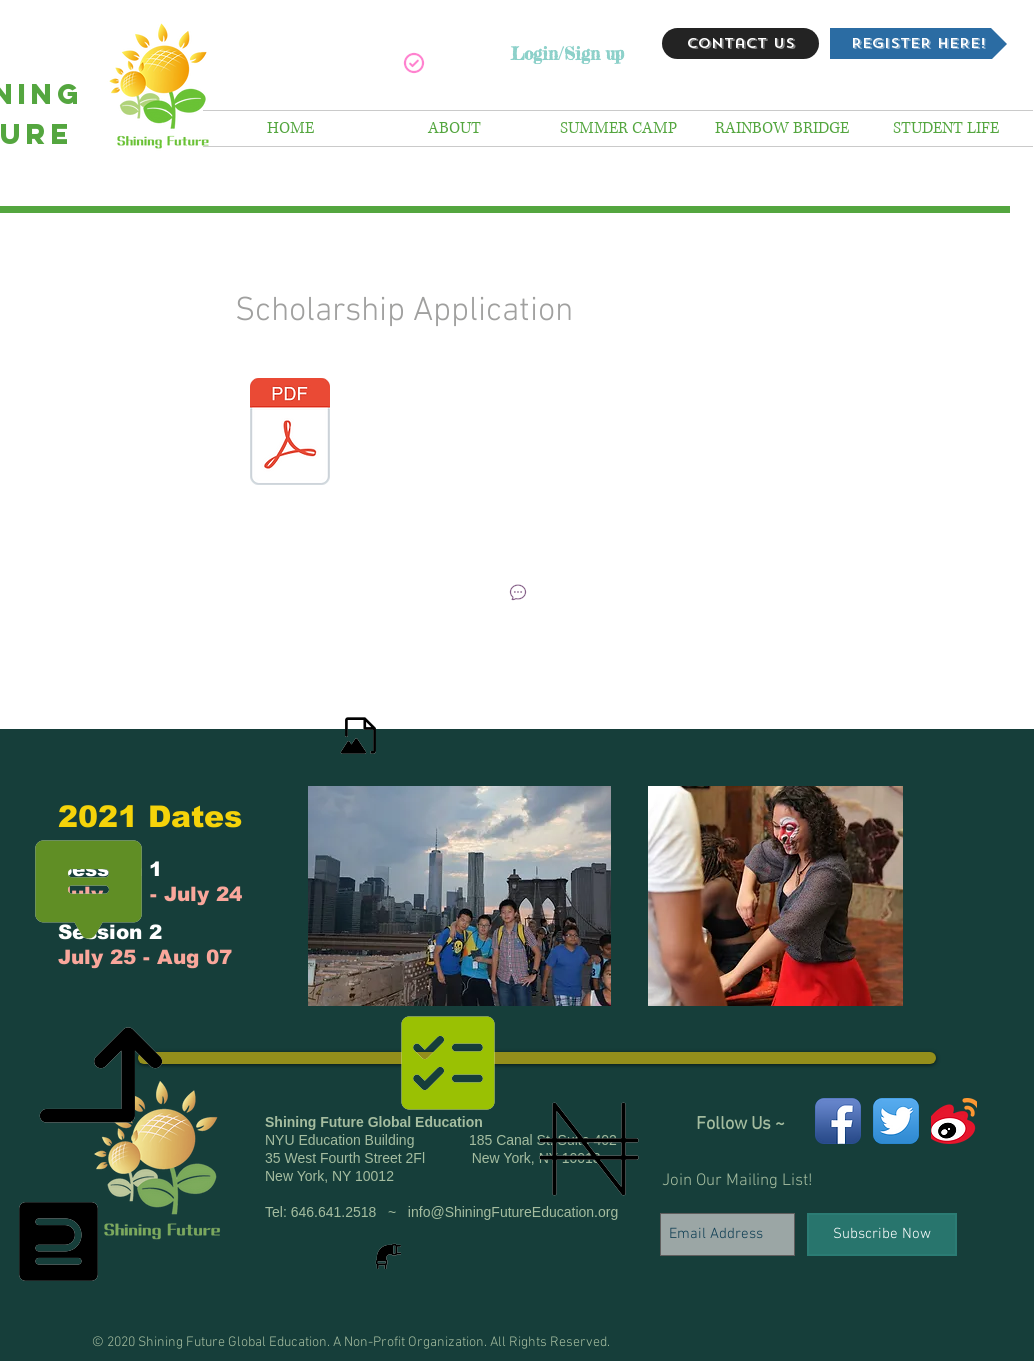 This screenshot has height=1361, width=1034. What do you see at coordinates (360, 735) in the screenshot?
I see `view image file` at bounding box center [360, 735].